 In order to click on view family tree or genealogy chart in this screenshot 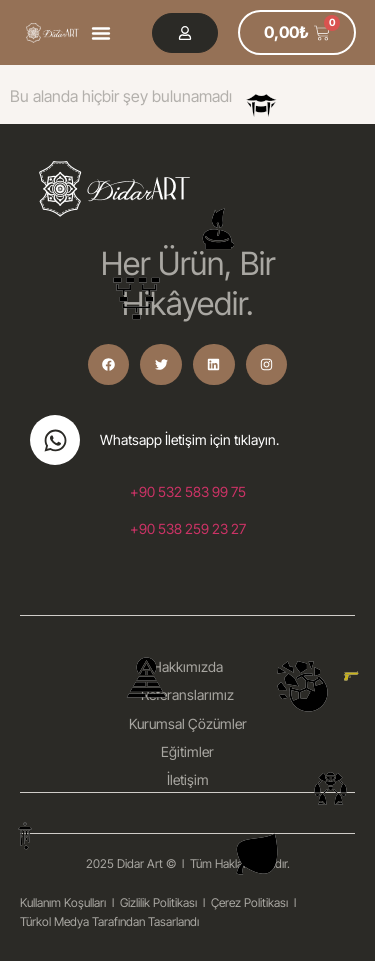, I will do `click(136, 298)`.